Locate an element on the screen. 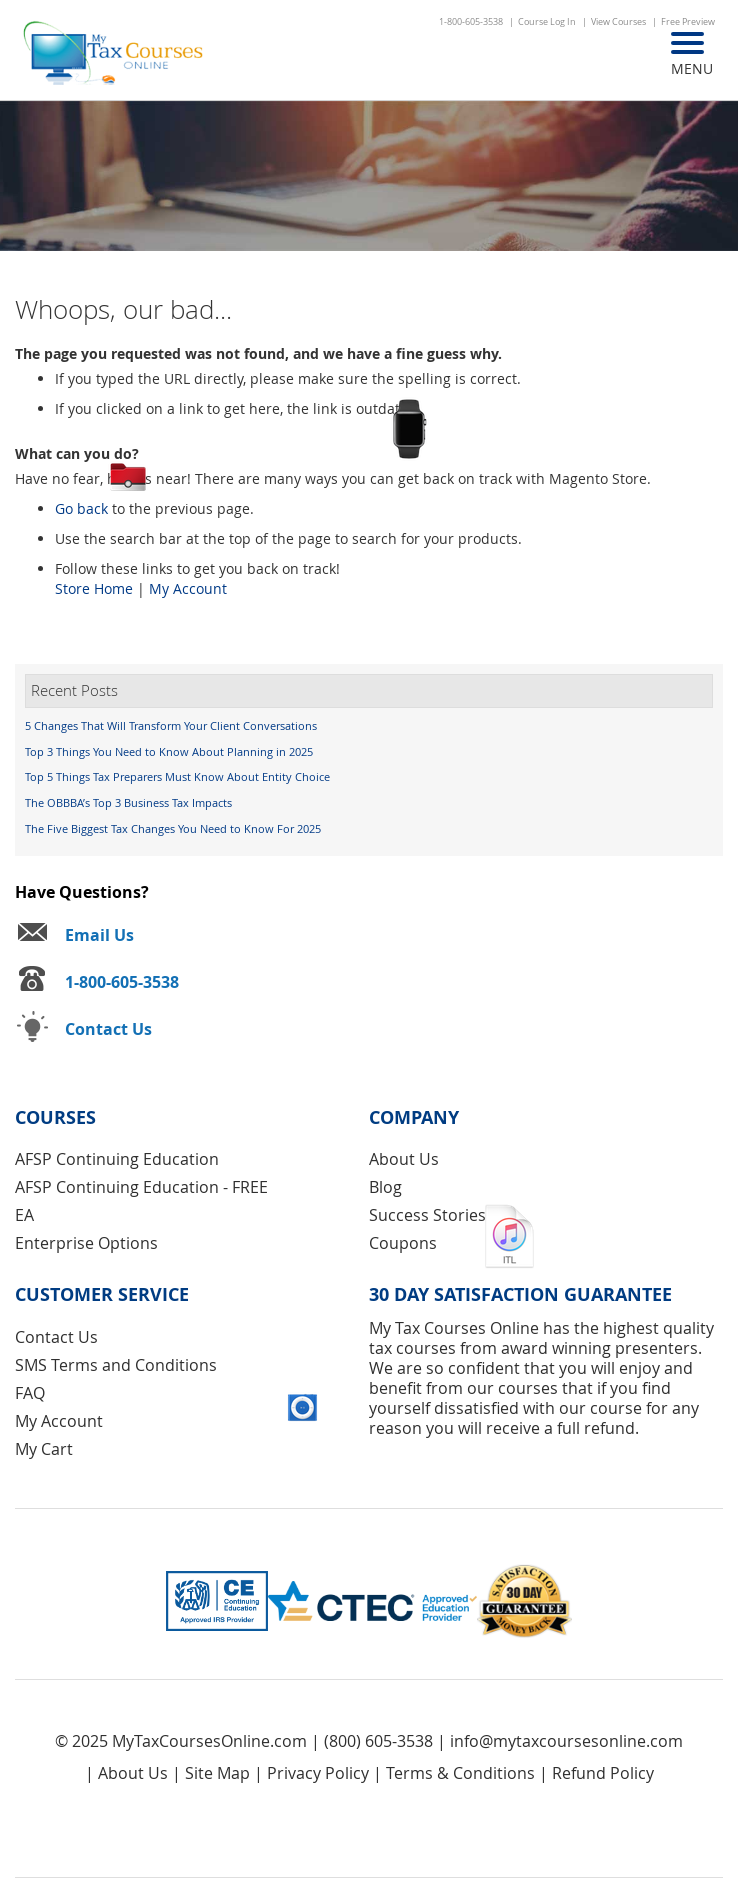 The height and width of the screenshot is (1898, 738). open pokémon-themed folder is located at coordinates (128, 478).